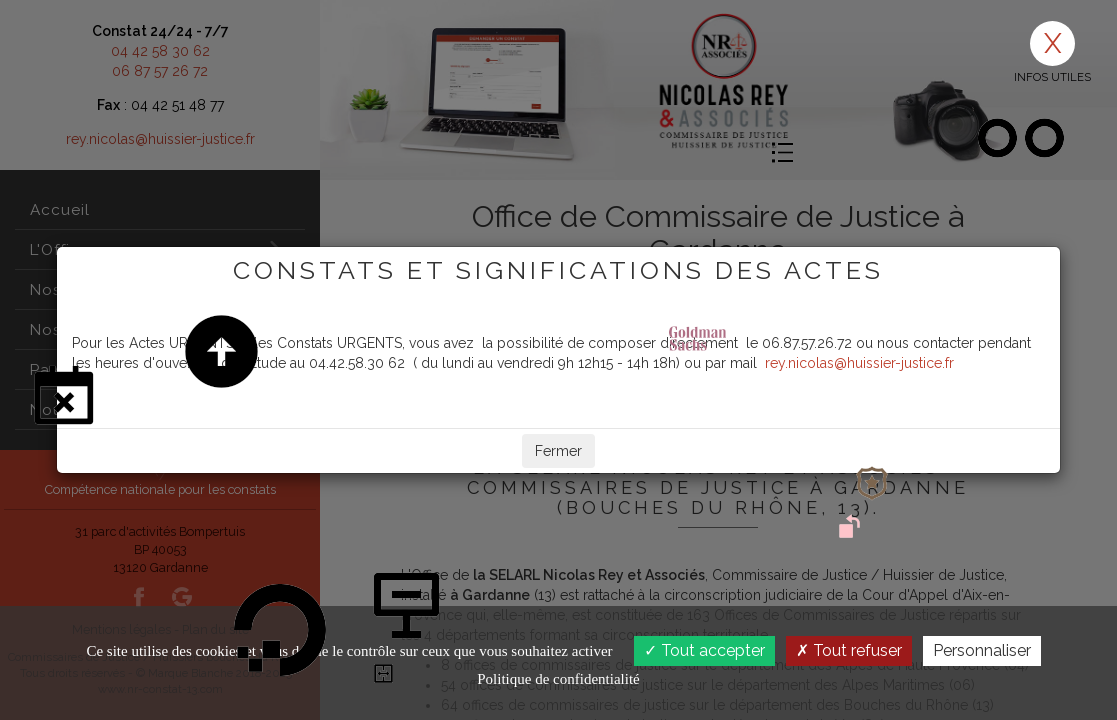 The image size is (1117, 720). I want to click on open flickr app, so click(1021, 138).